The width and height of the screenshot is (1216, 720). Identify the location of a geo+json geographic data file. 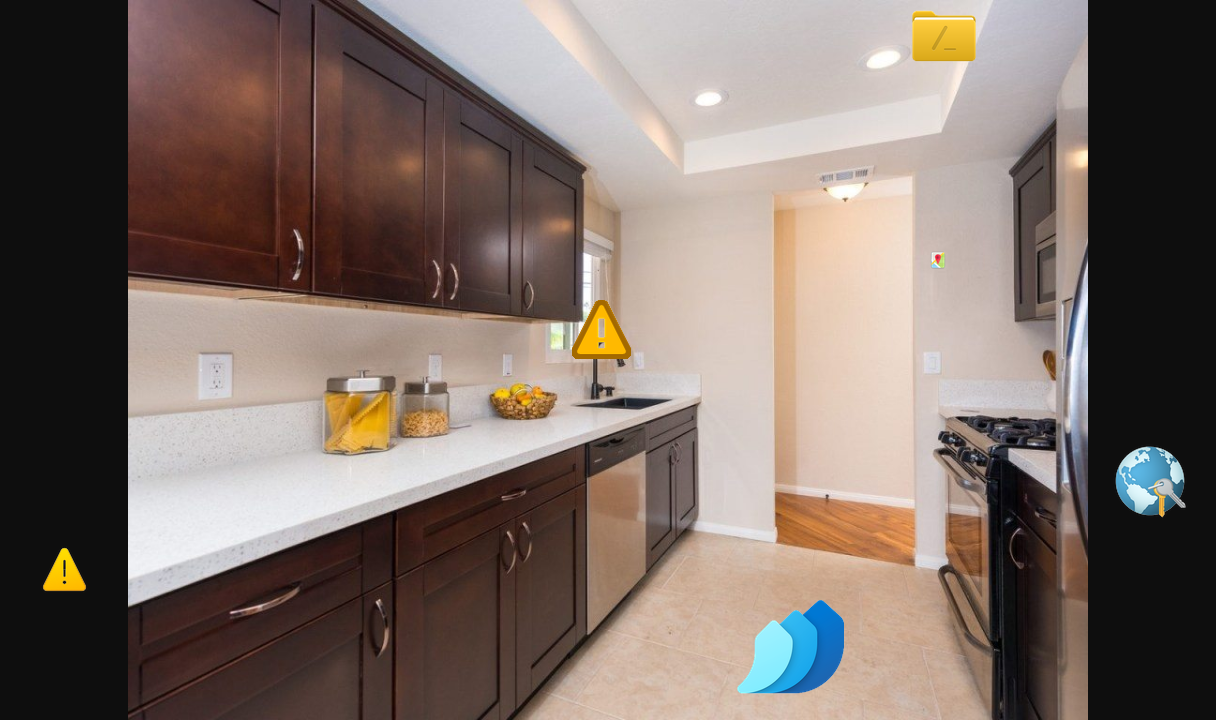
(938, 260).